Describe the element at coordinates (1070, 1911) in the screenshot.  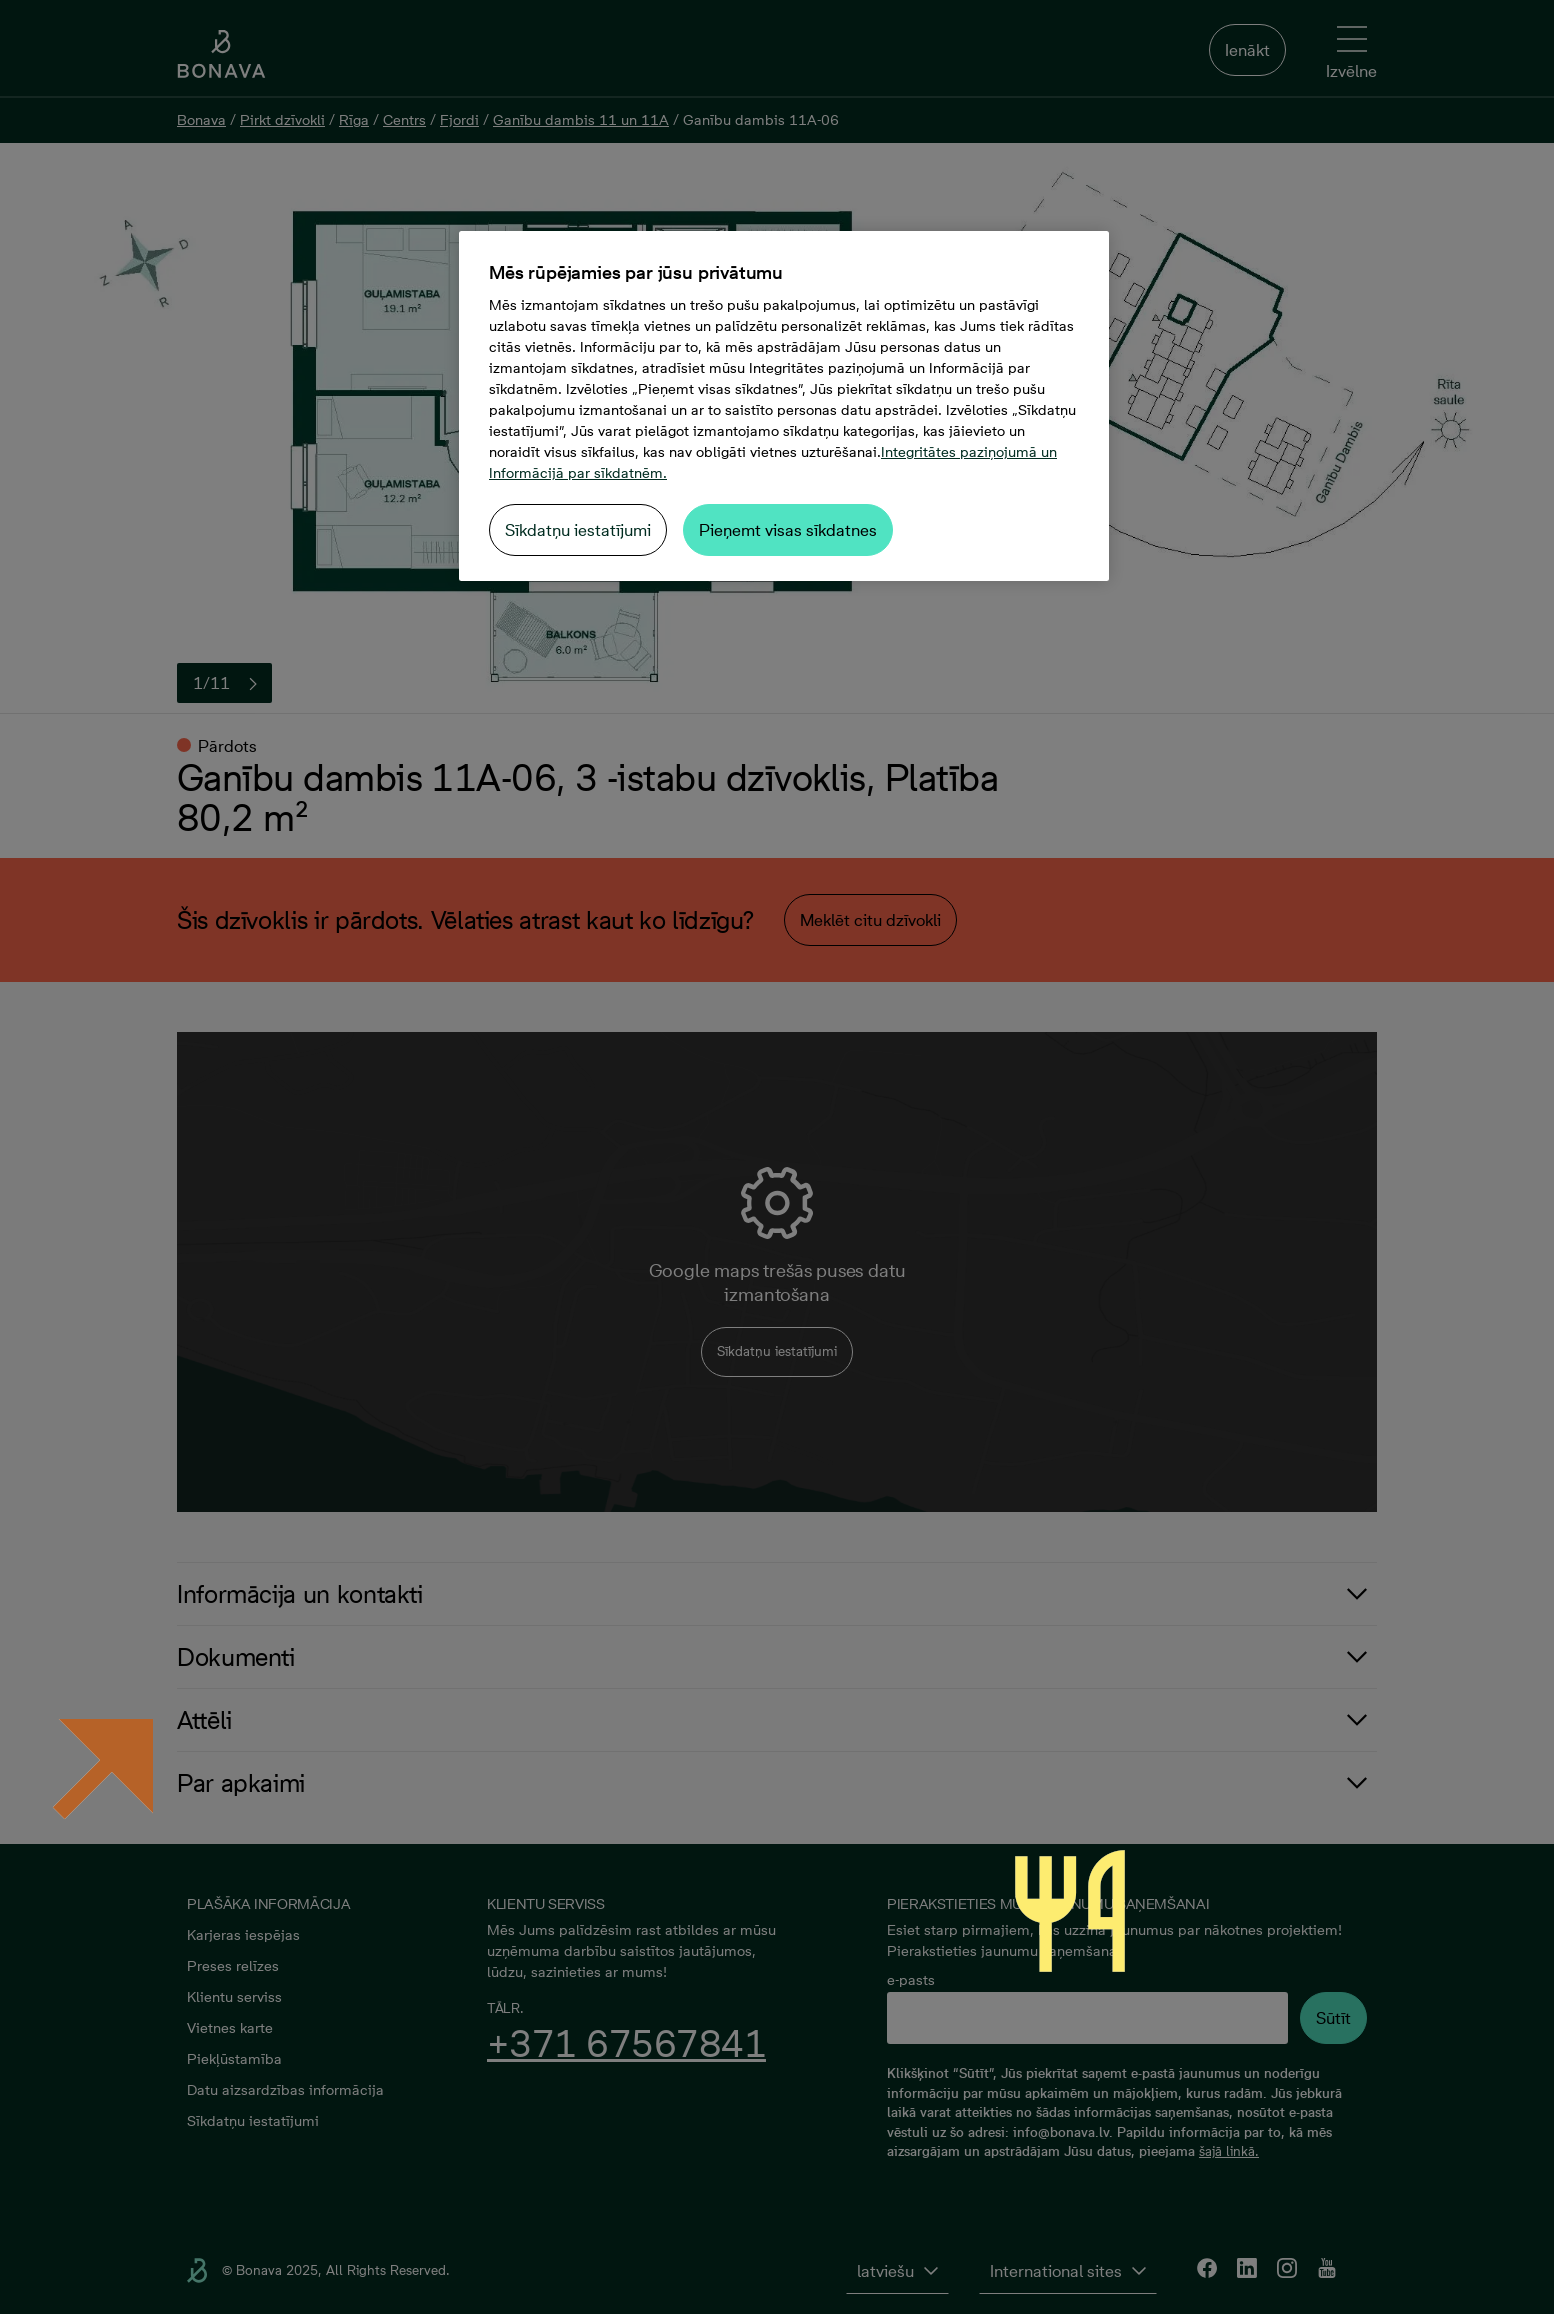
I see `find nearby restaurants` at that location.